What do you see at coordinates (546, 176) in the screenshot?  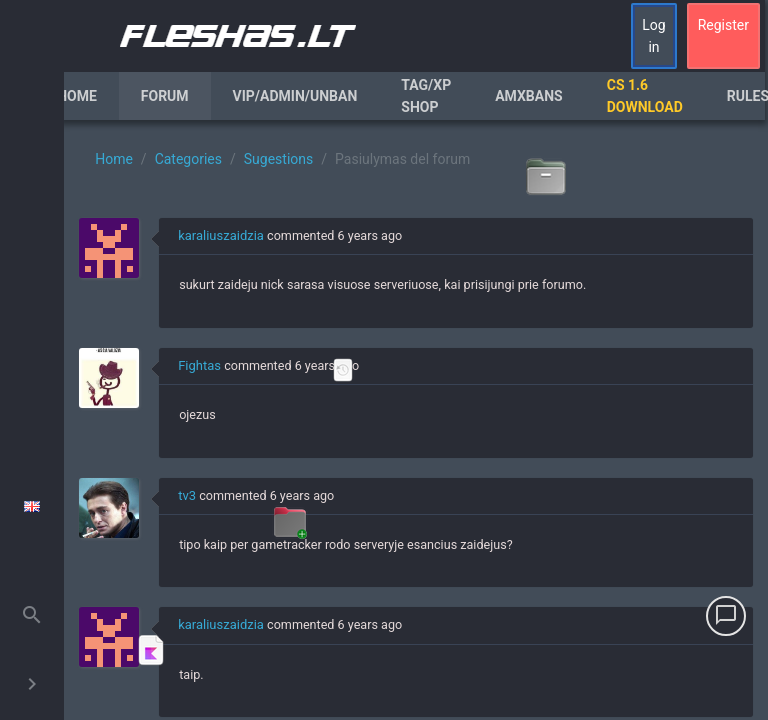 I see `open file manager application` at bounding box center [546, 176].